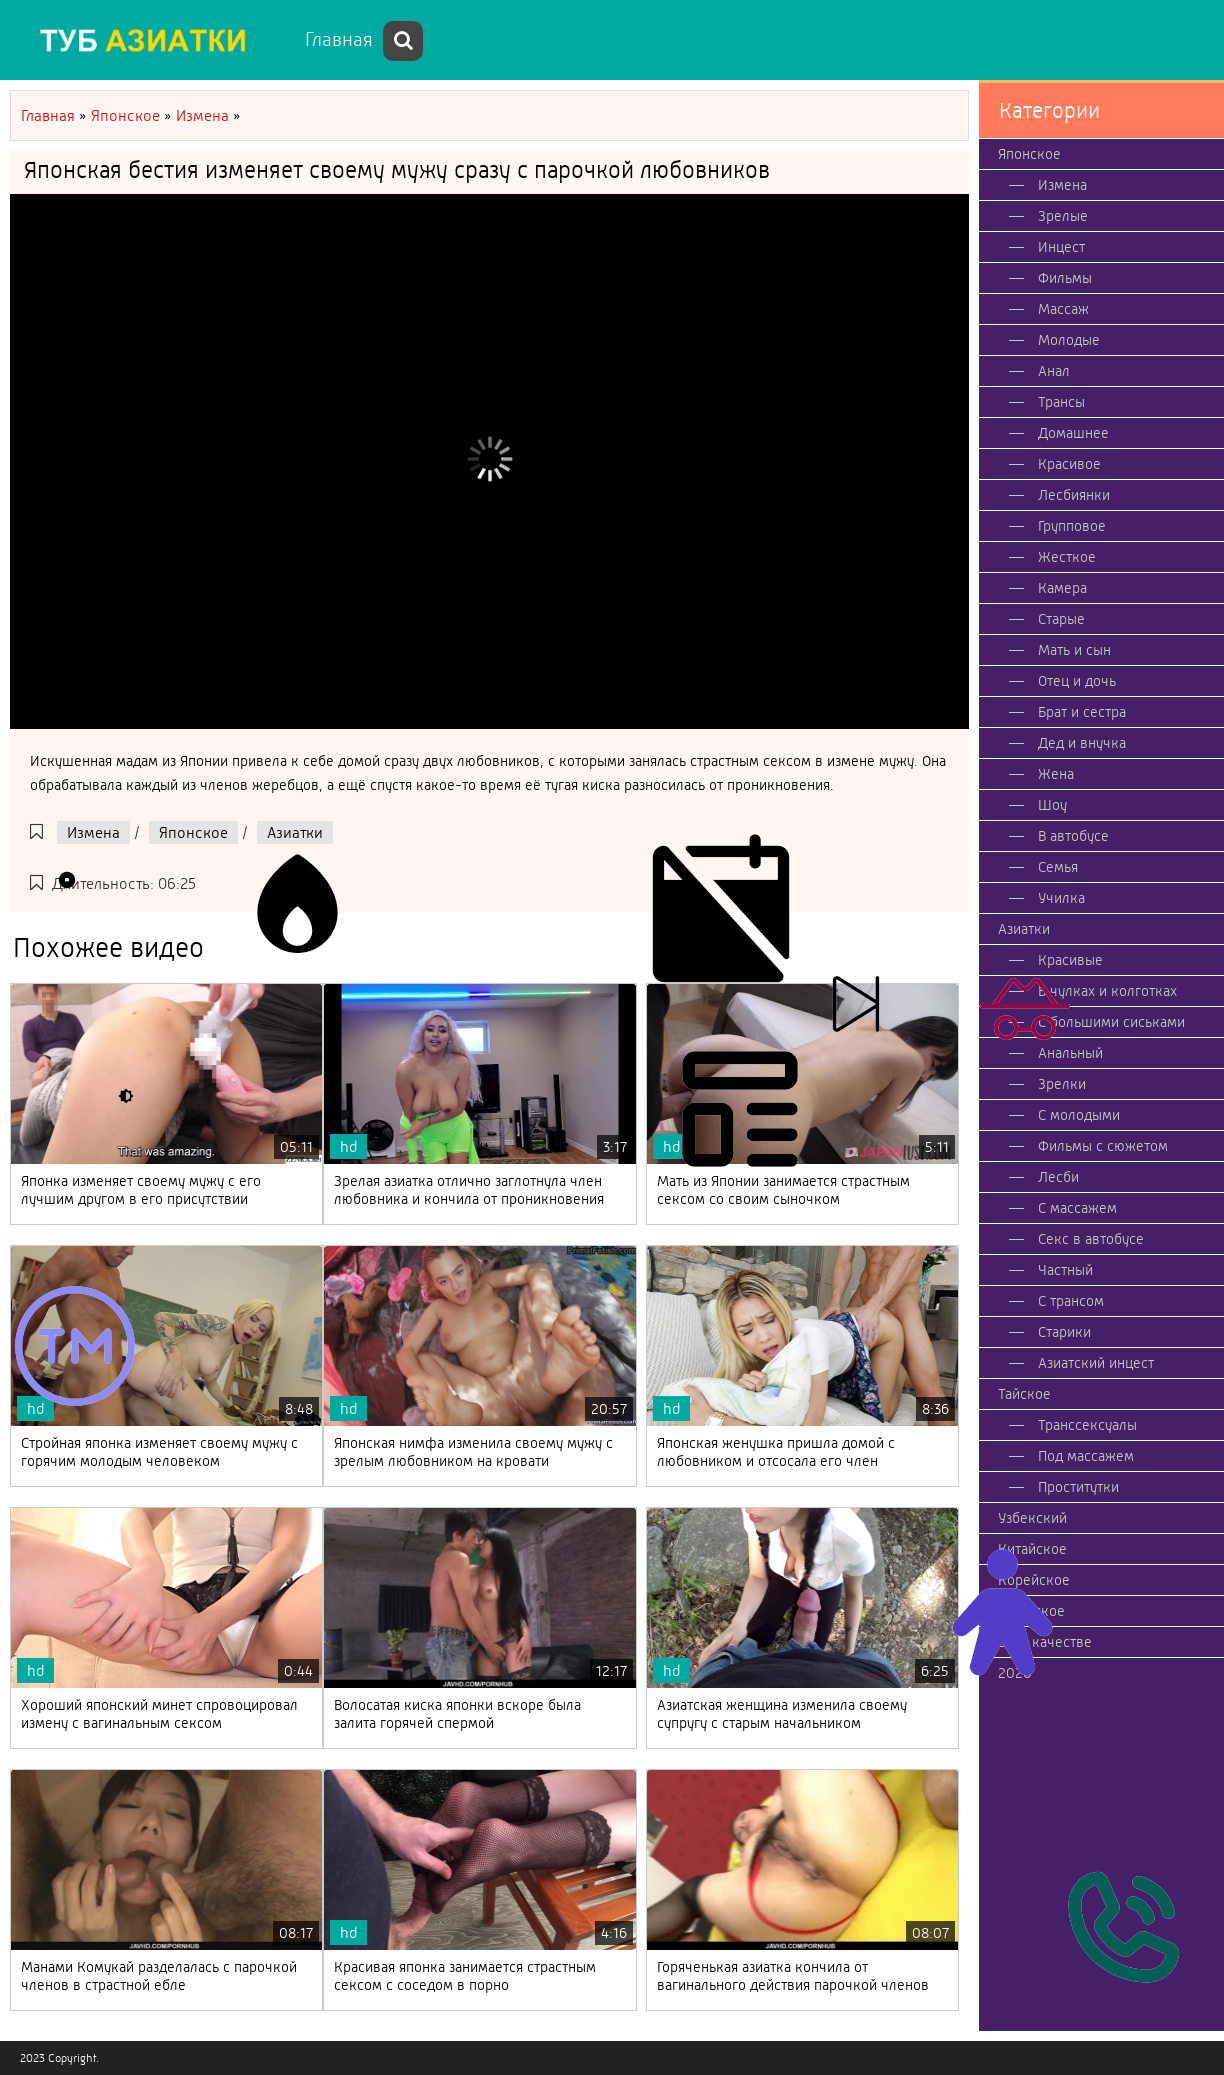 This screenshot has height=2075, width=1224. Describe the element at coordinates (297, 905) in the screenshot. I see `indicates trending or hot content` at that location.